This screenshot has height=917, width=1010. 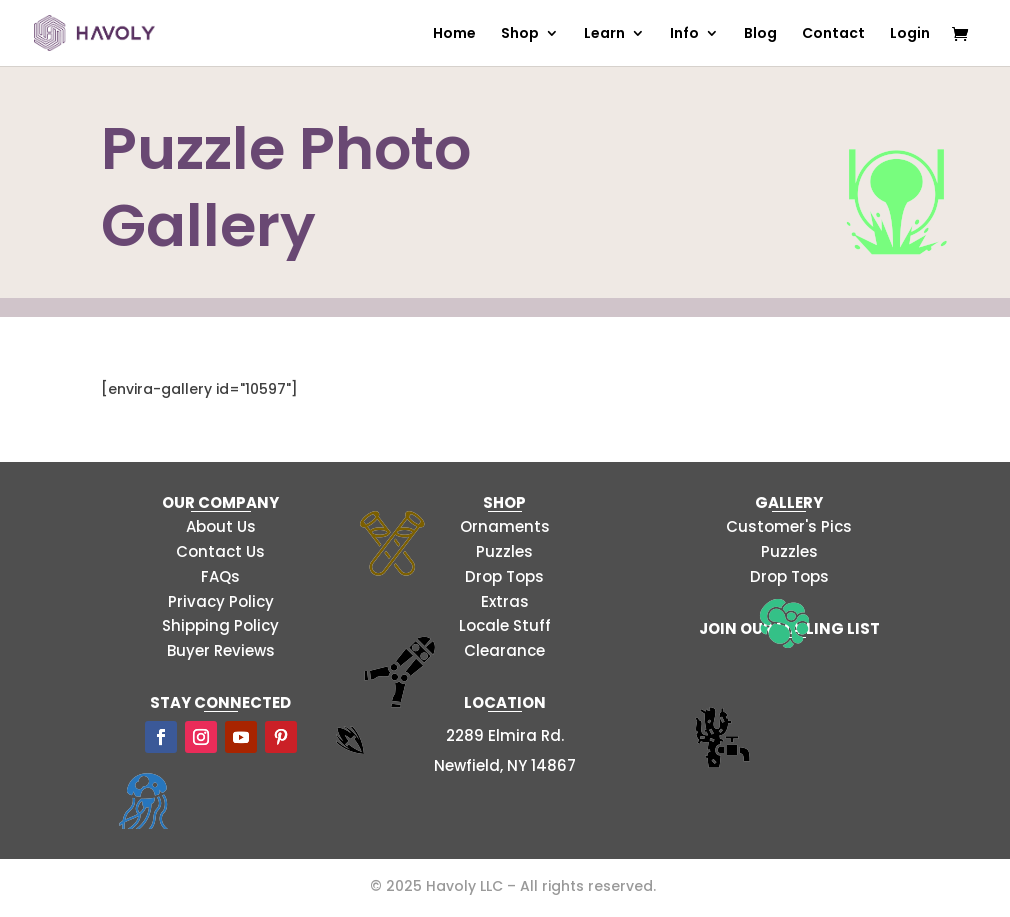 What do you see at coordinates (147, 801) in the screenshot?
I see `jellyfish creature or enemy in a game interface` at bounding box center [147, 801].